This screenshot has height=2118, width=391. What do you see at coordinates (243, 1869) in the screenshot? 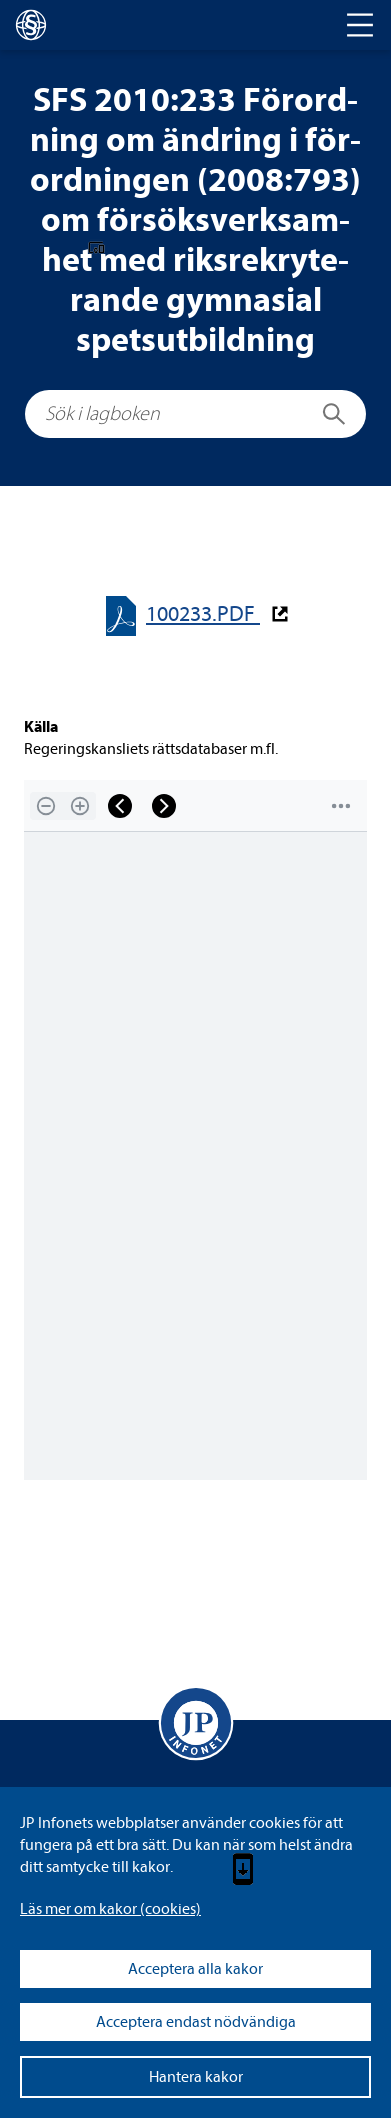
I see `download a system update to your device` at bounding box center [243, 1869].